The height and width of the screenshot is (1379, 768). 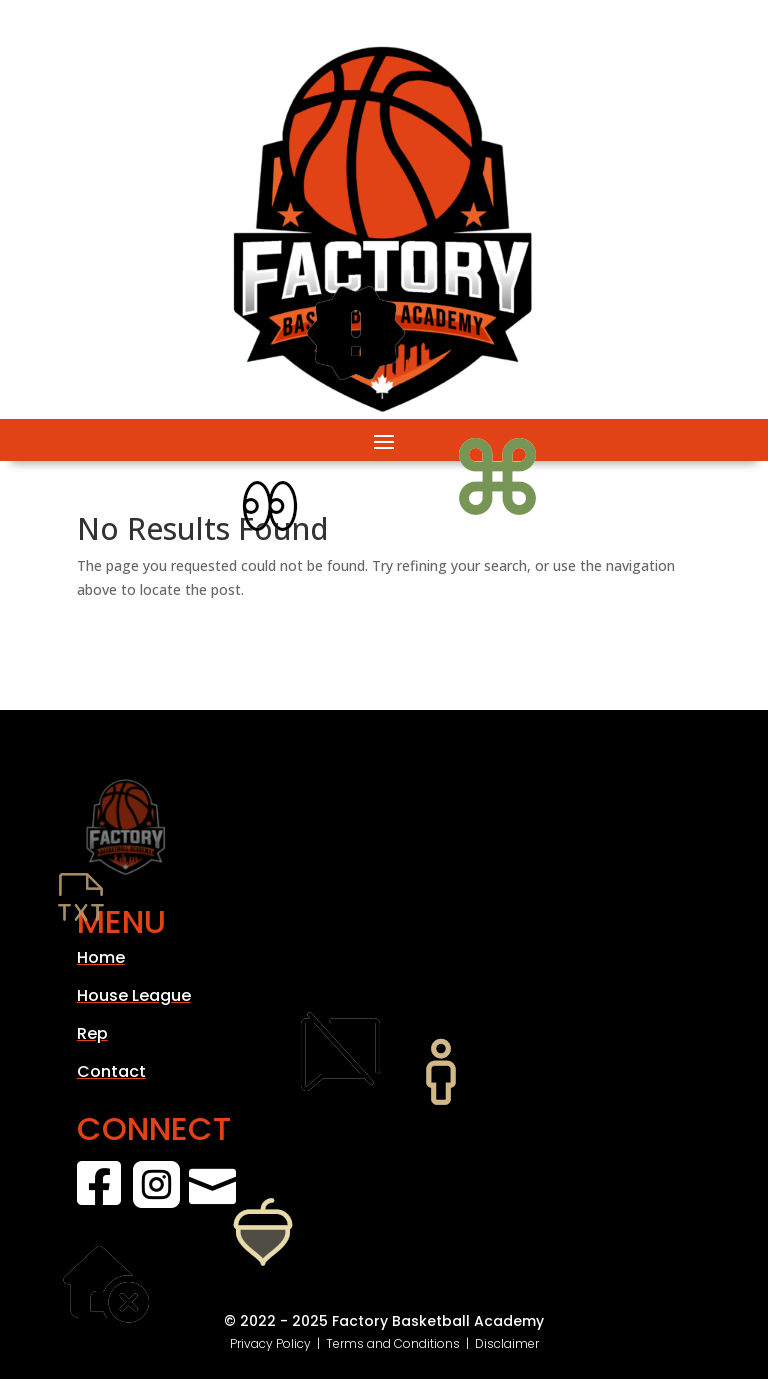 I want to click on remove a saved home address, so click(x=104, y=1282).